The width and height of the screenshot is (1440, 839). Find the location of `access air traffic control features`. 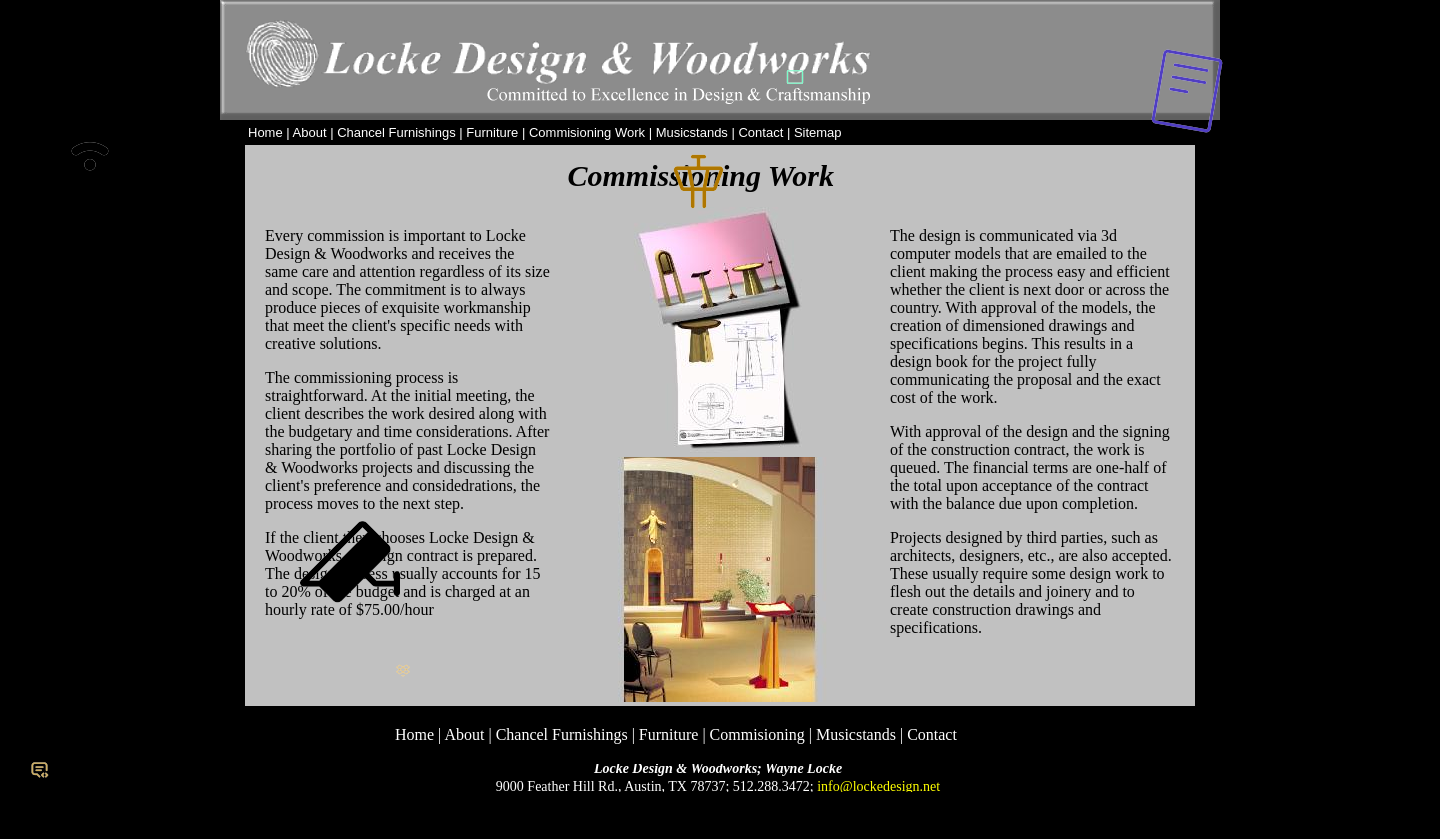

access air traffic control features is located at coordinates (698, 181).